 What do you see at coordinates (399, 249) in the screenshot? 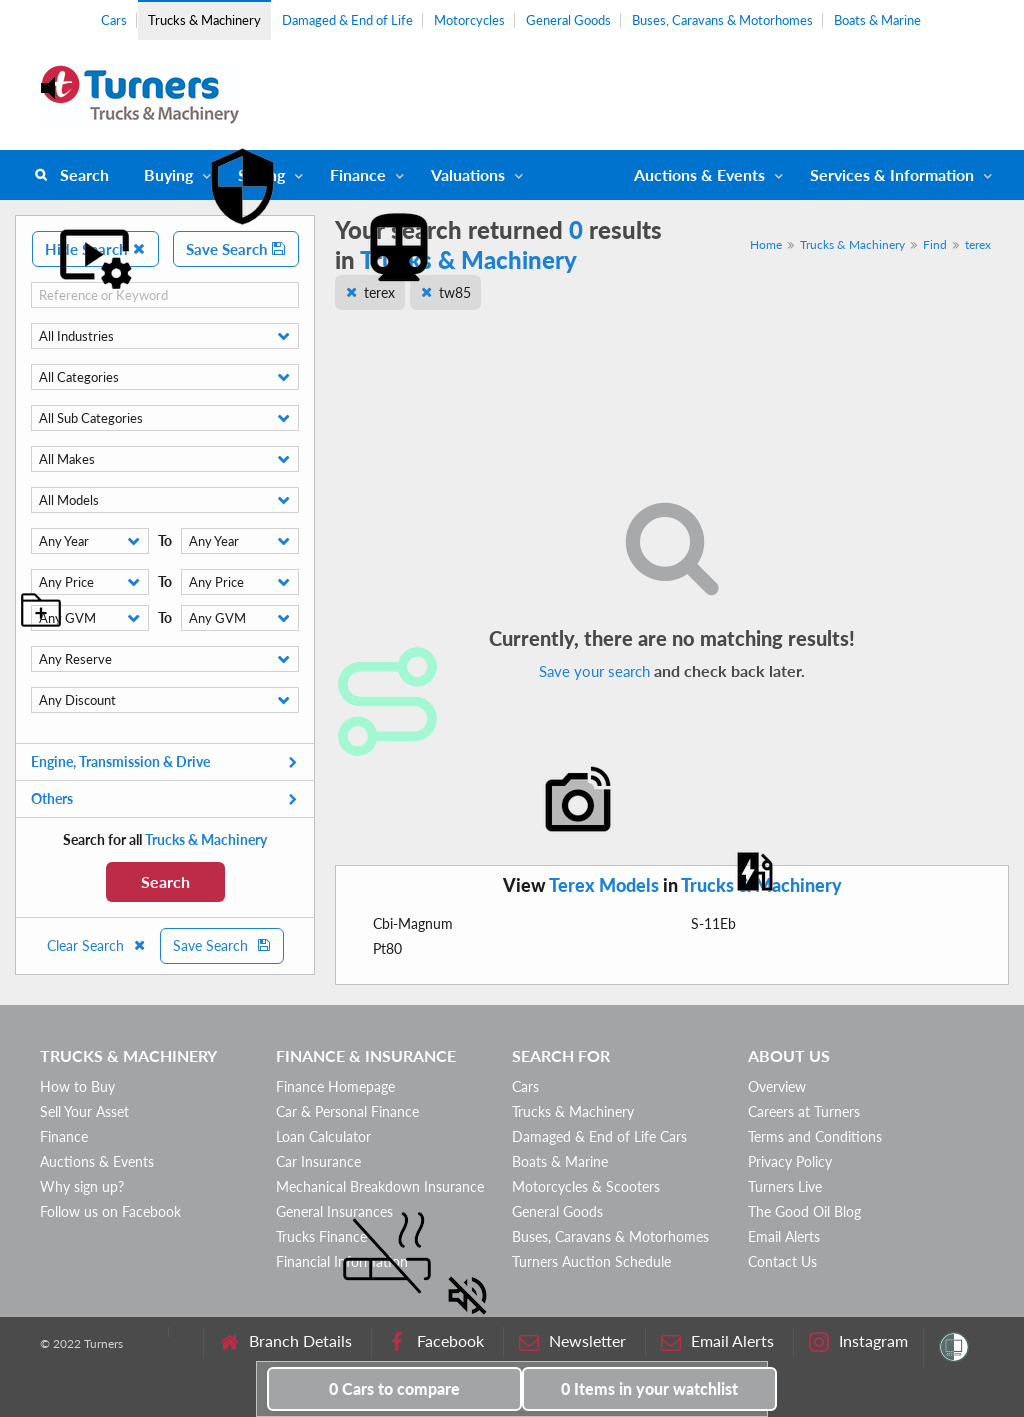
I see `get subway or metro directions` at bounding box center [399, 249].